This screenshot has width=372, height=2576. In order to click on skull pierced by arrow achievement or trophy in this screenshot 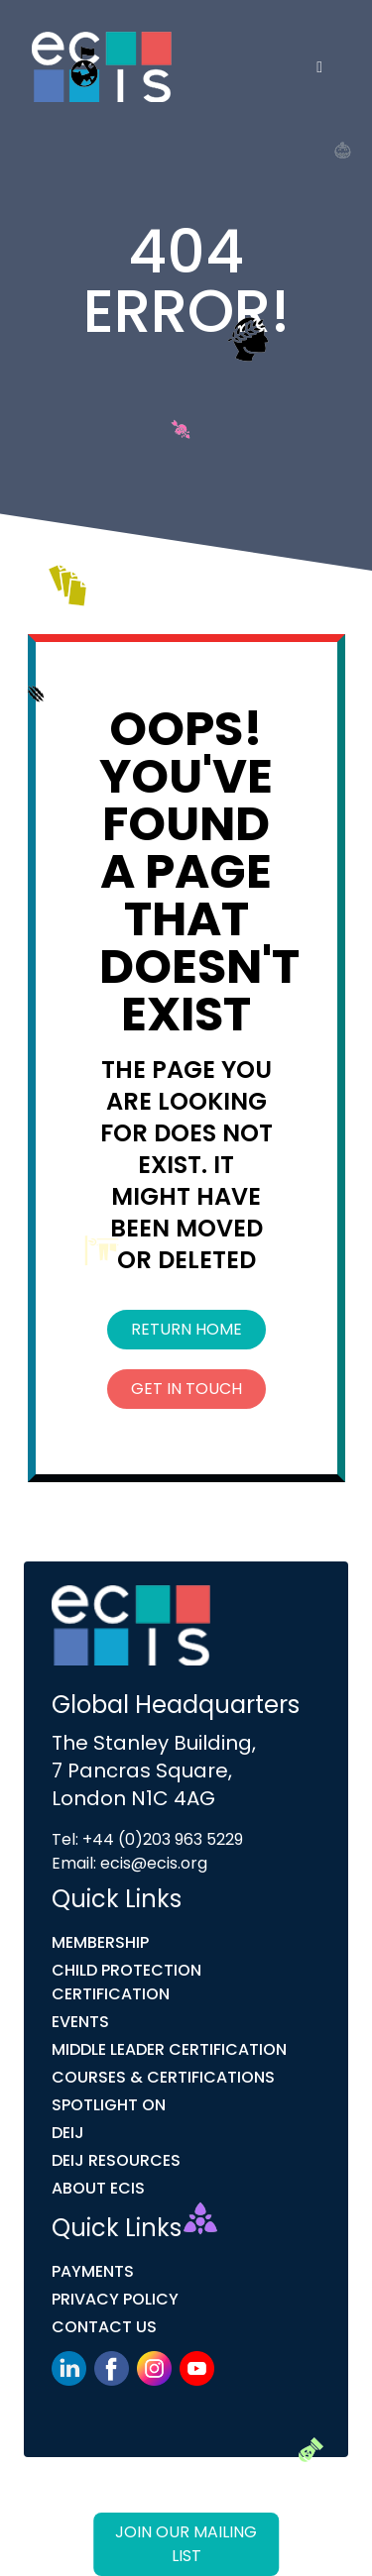, I will do `click(181, 429)`.